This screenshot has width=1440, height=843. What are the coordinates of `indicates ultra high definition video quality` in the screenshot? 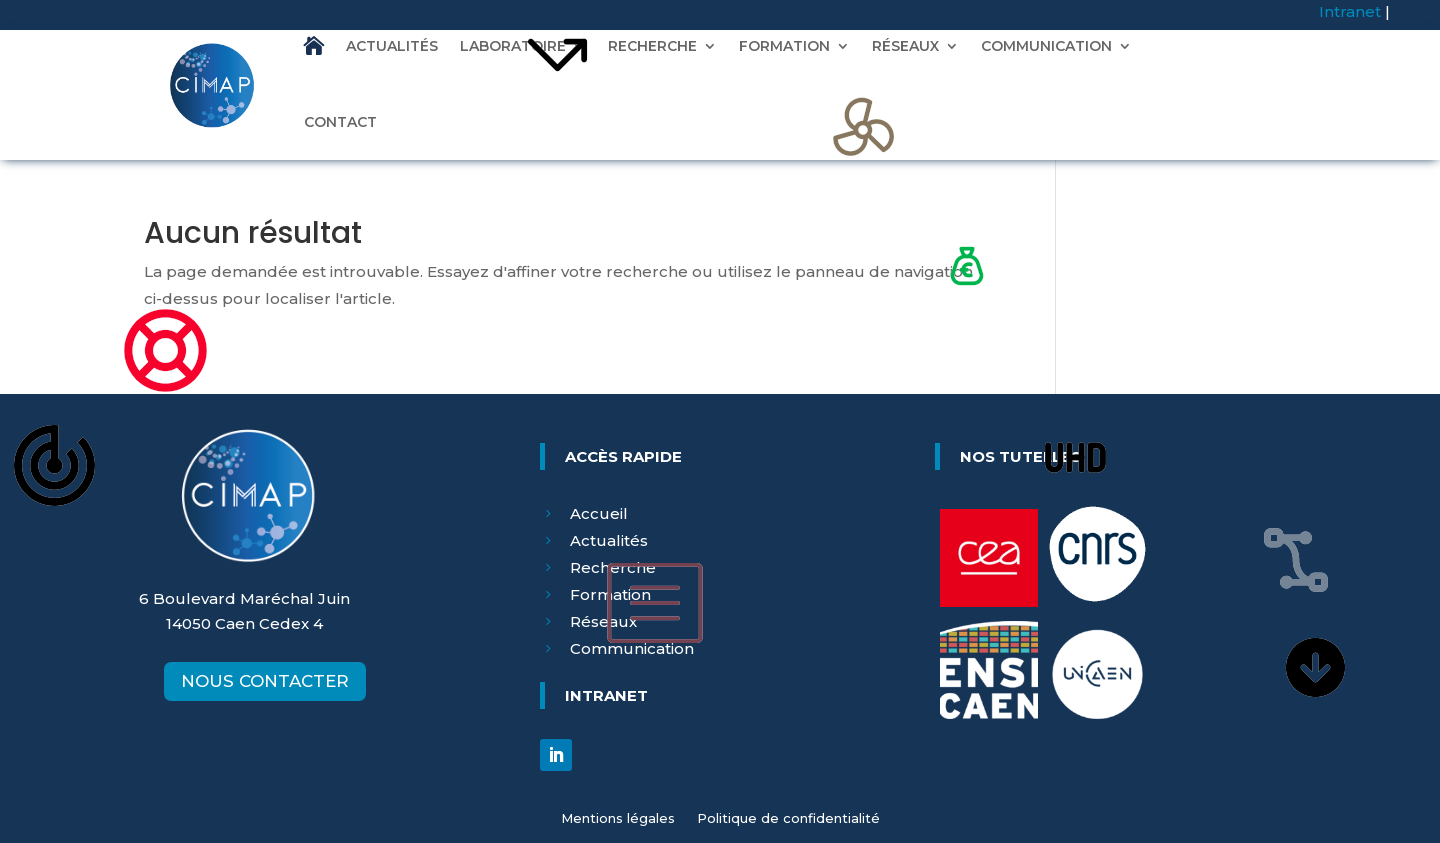 It's located at (1075, 457).